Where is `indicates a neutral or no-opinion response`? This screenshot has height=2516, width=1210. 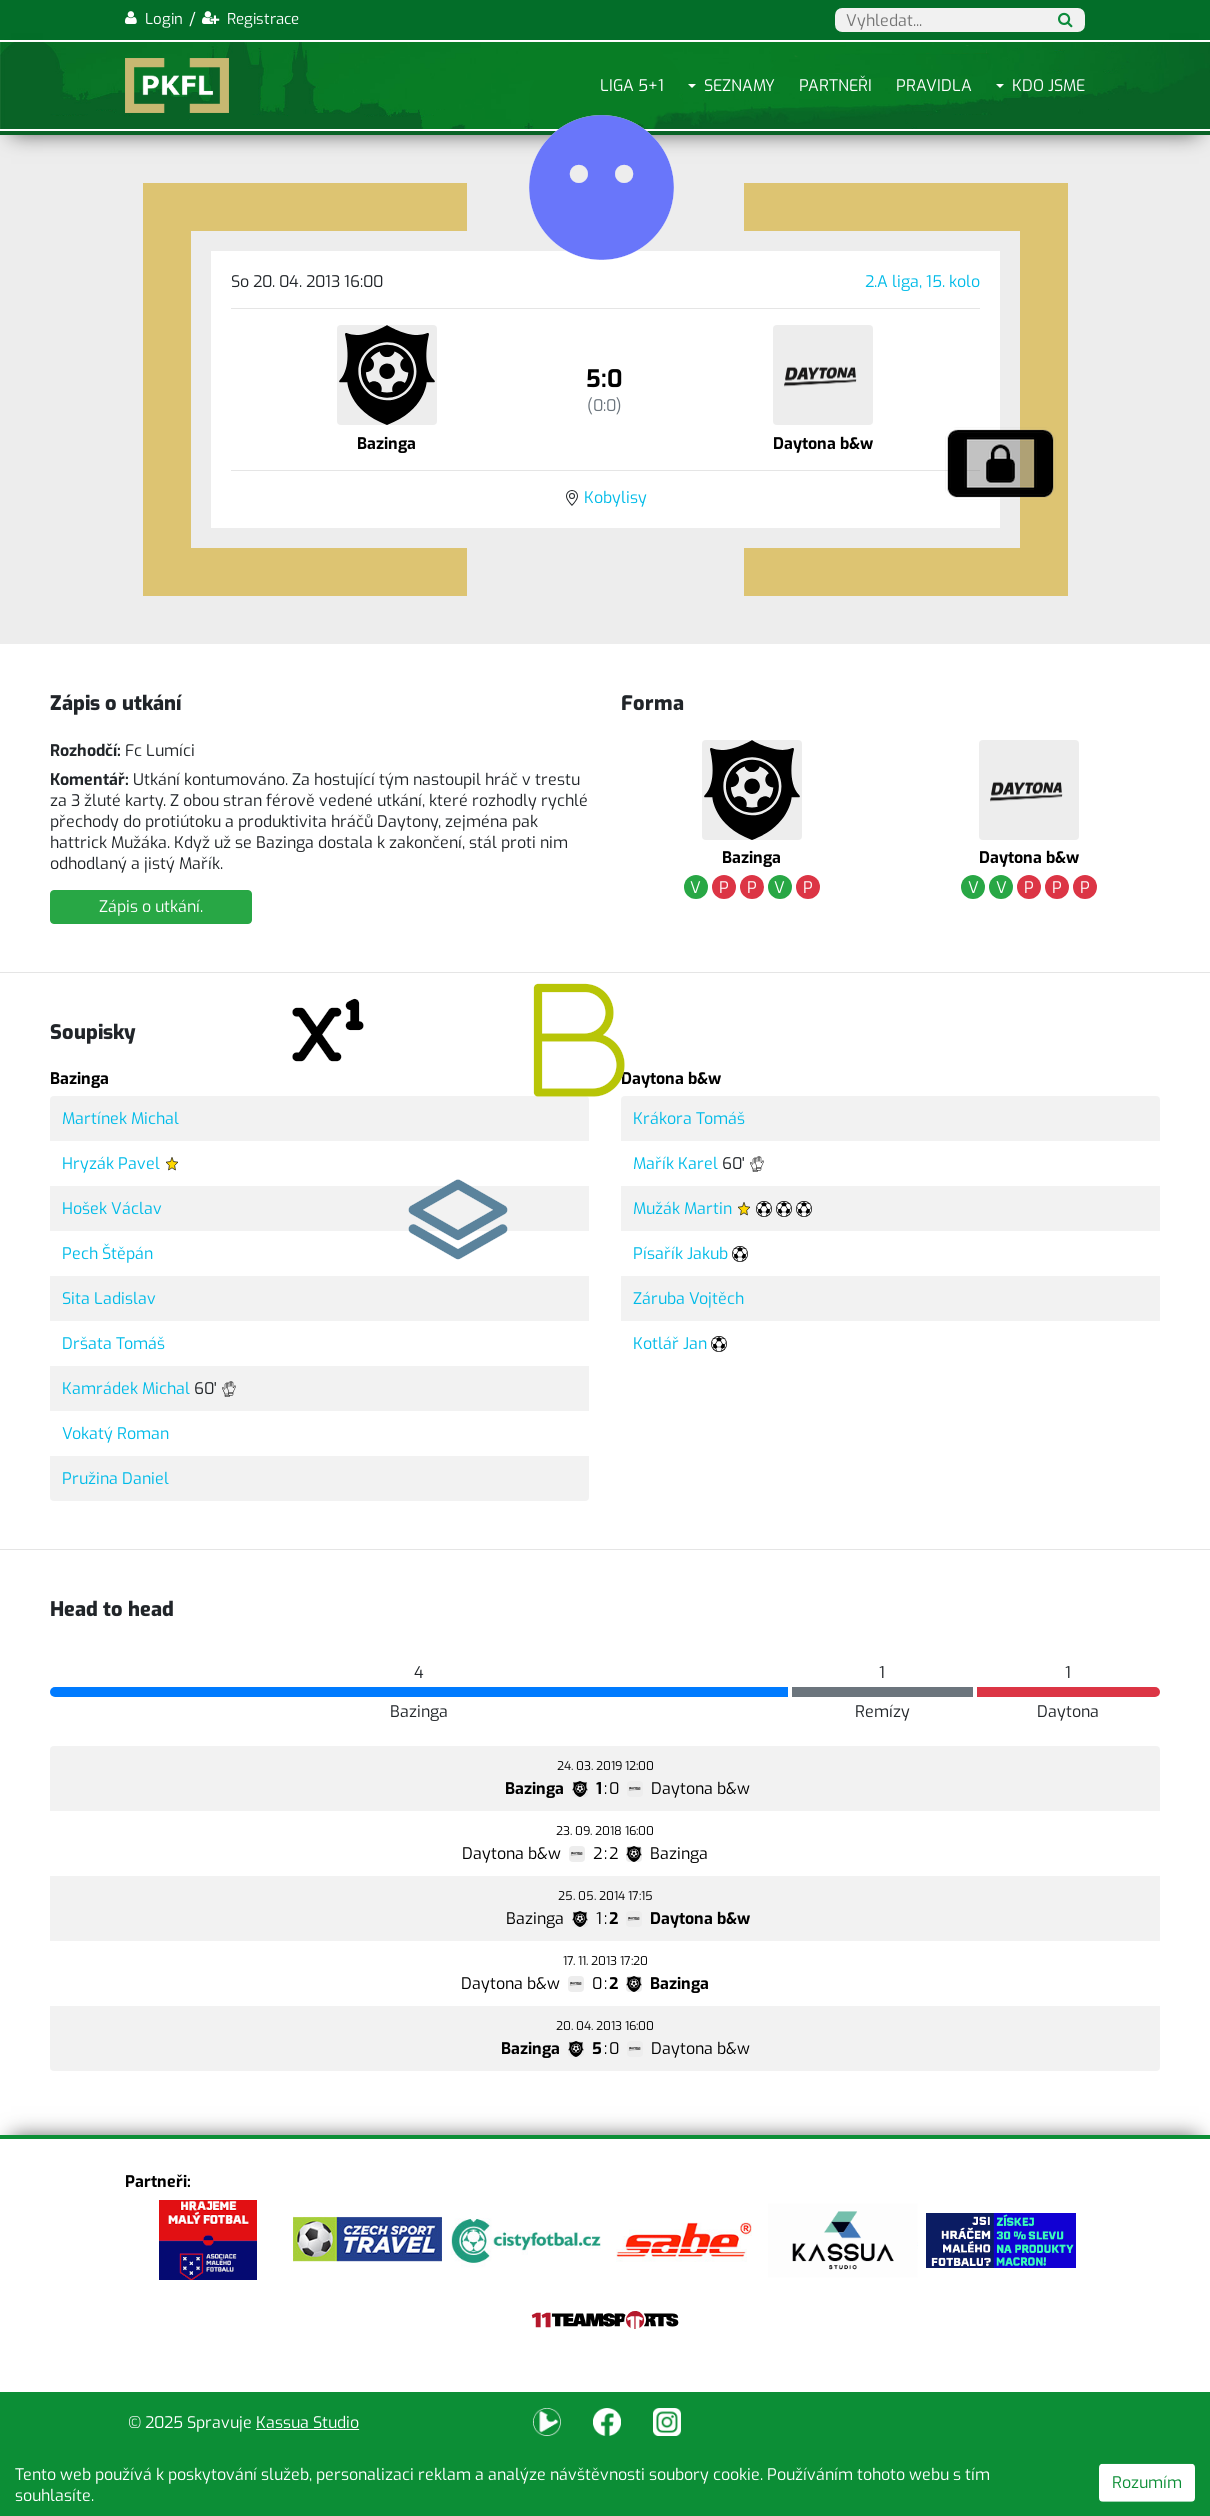 indicates a neutral or no-opinion response is located at coordinates (601, 187).